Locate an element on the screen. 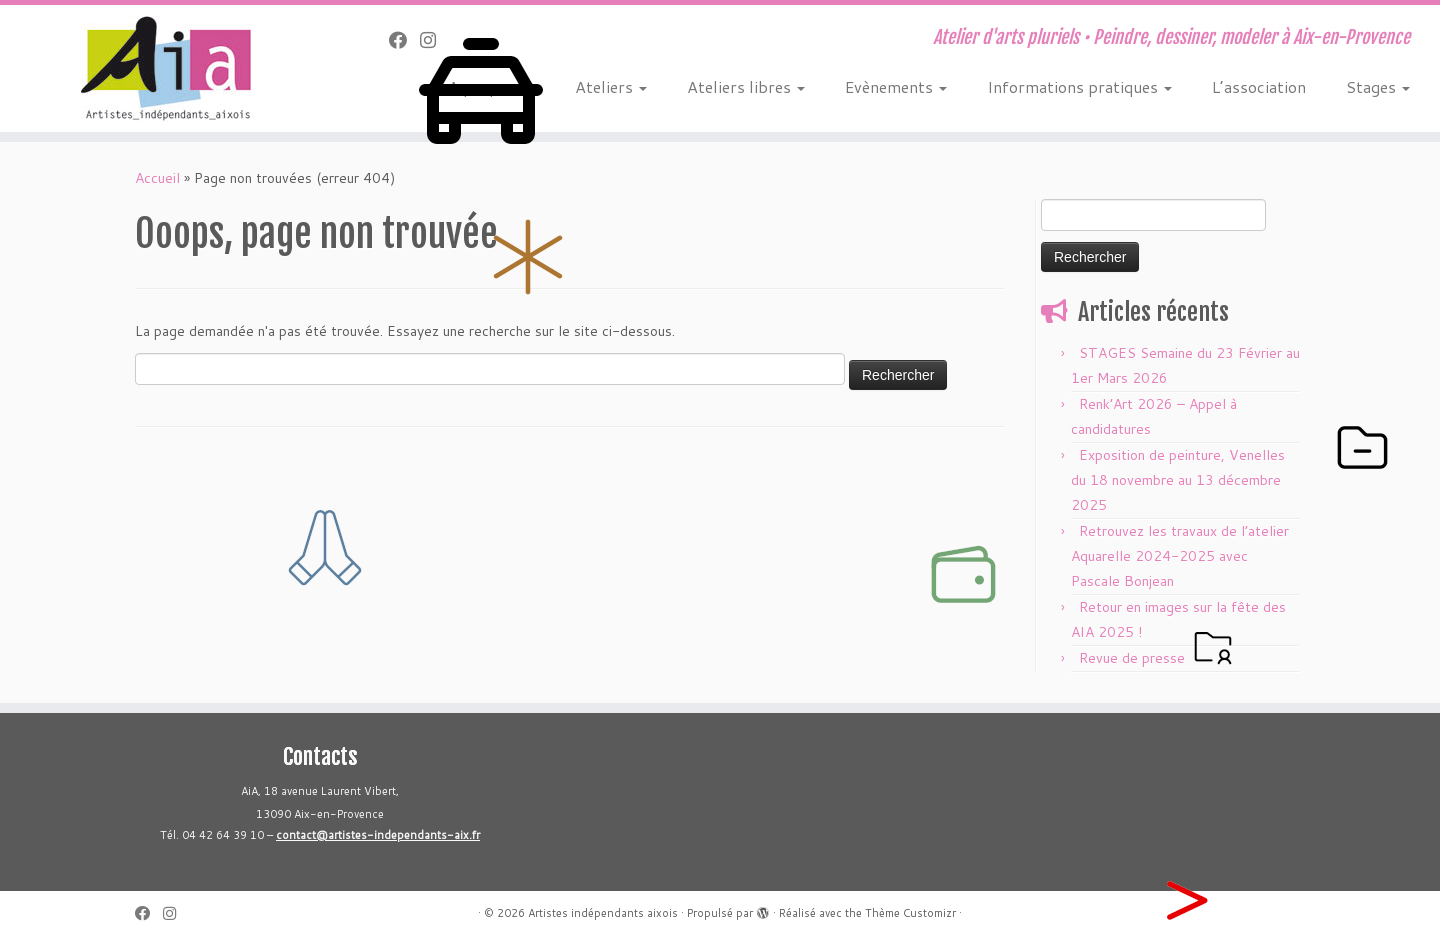 This screenshot has width=1440, height=943. access your wallet or payment methods is located at coordinates (963, 575).